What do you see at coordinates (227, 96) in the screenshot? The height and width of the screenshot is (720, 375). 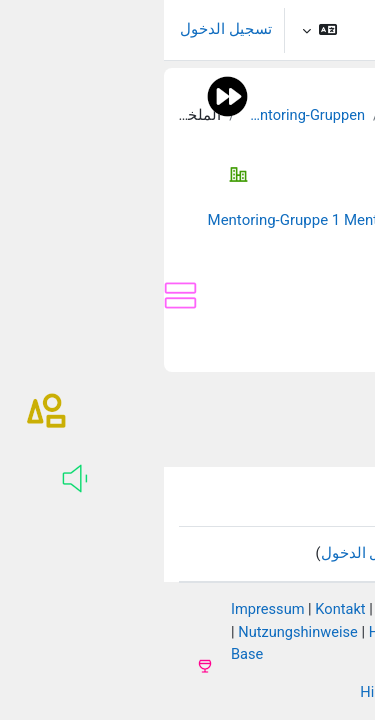 I see `skip forward in media playback` at bounding box center [227, 96].